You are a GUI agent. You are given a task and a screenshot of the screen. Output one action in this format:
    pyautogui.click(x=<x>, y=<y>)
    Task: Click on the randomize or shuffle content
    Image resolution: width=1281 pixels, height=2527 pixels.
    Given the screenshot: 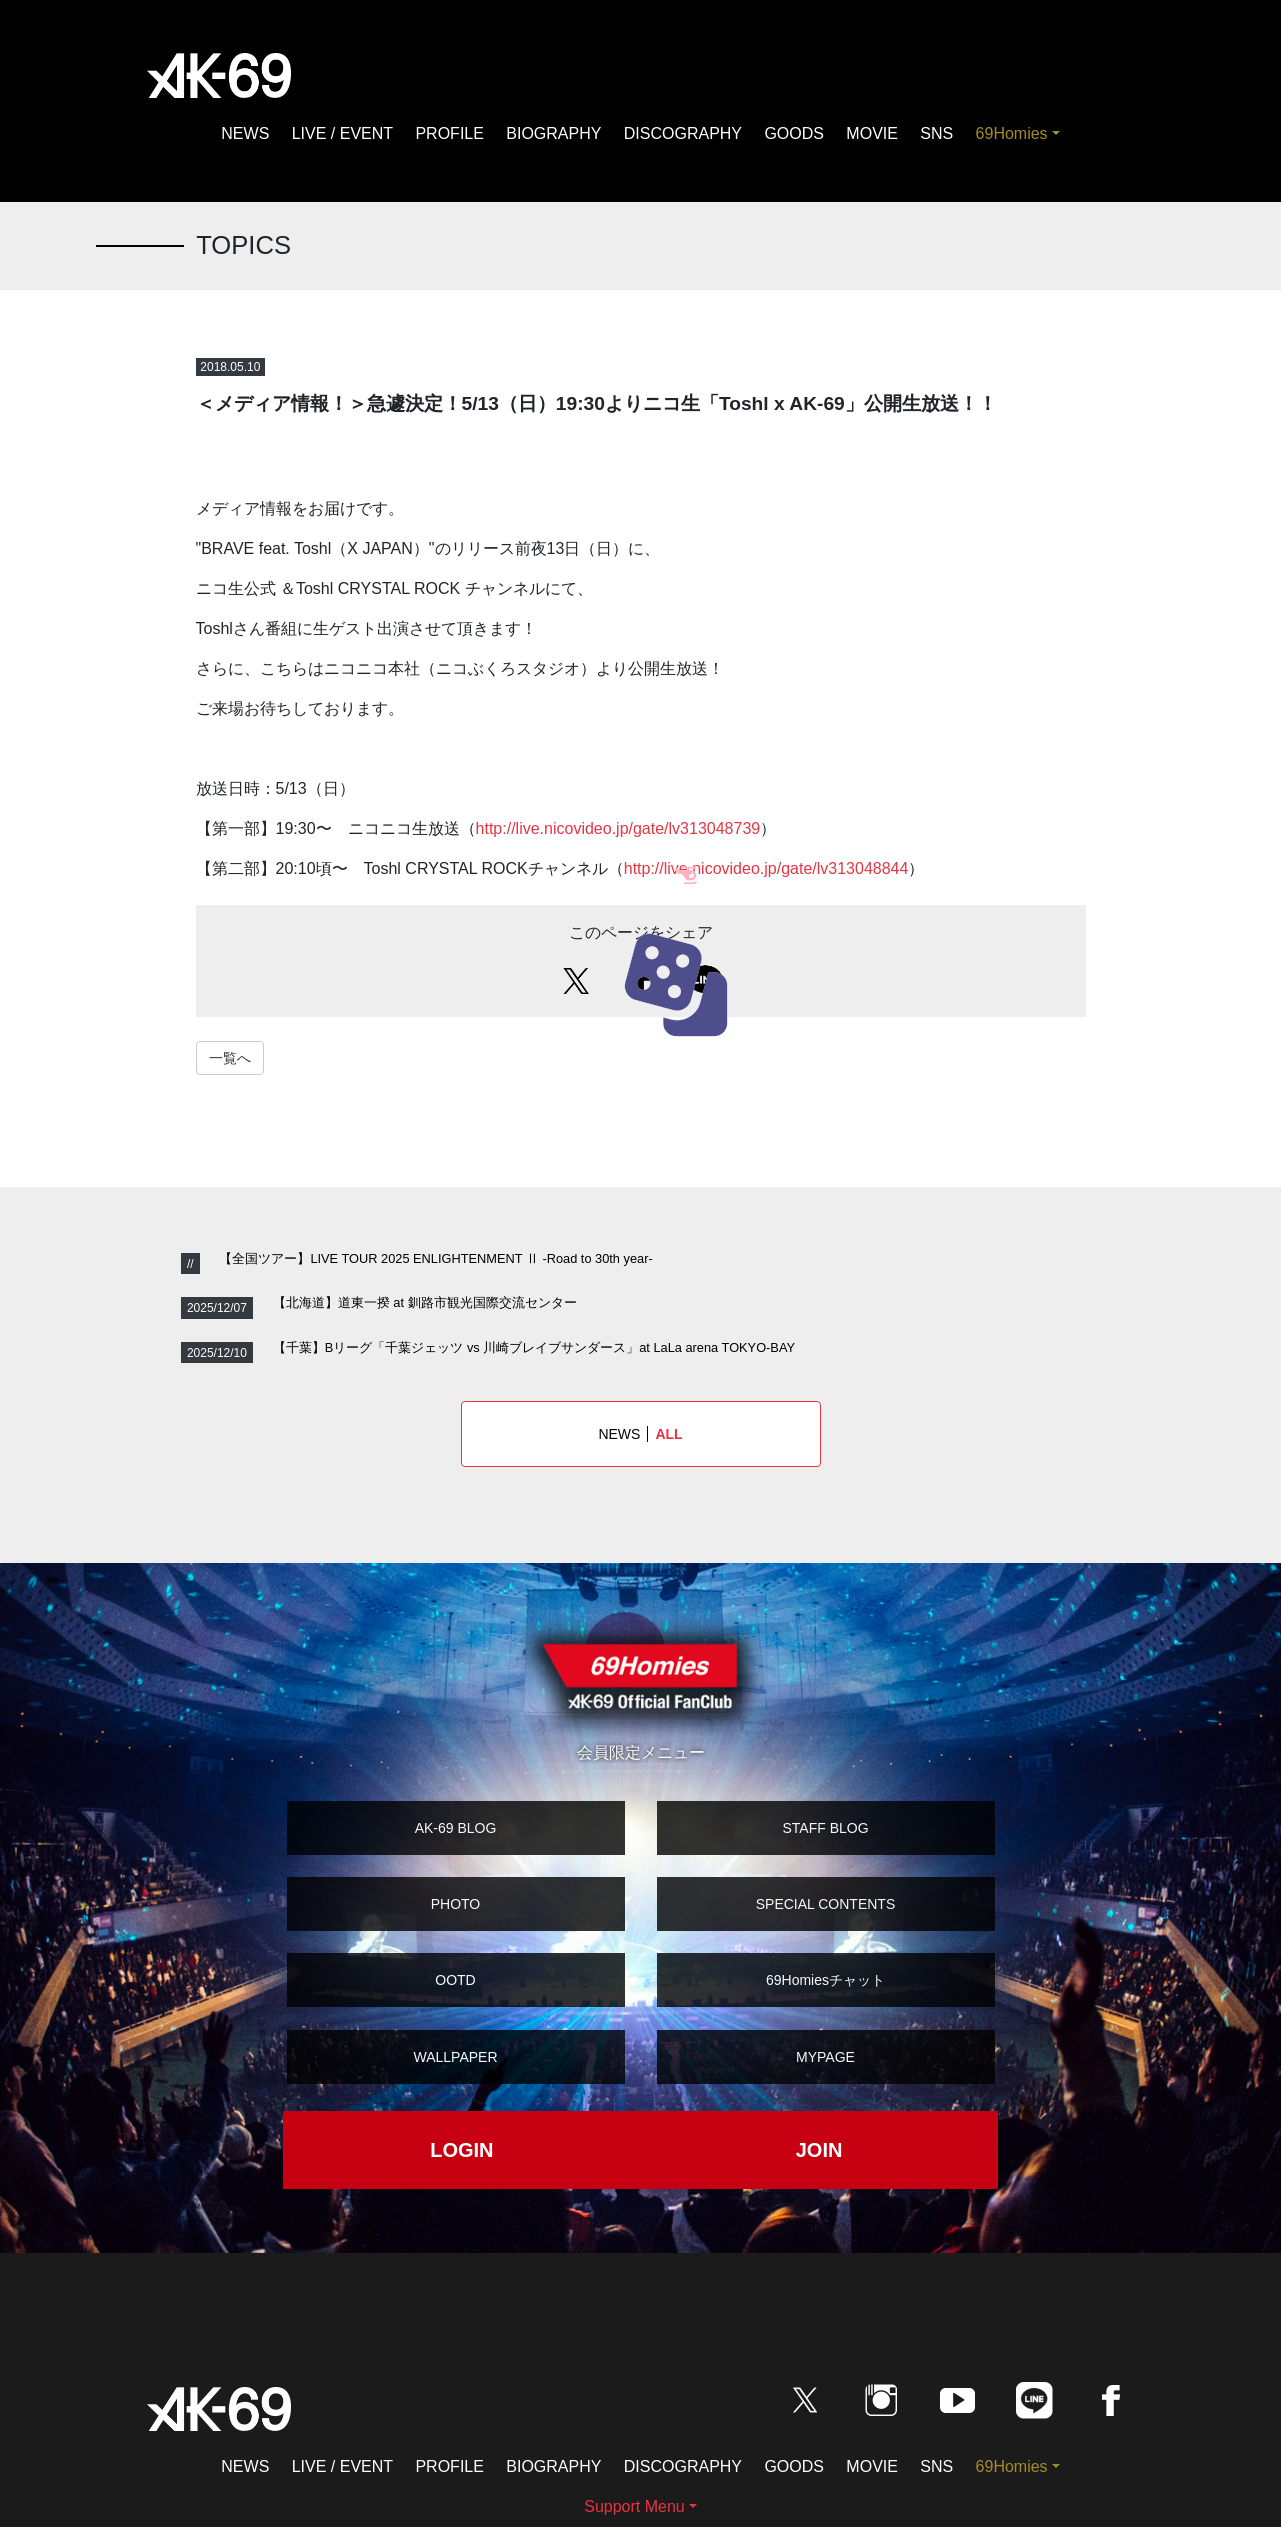 What is the action you would take?
    pyautogui.click(x=676, y=985)
    